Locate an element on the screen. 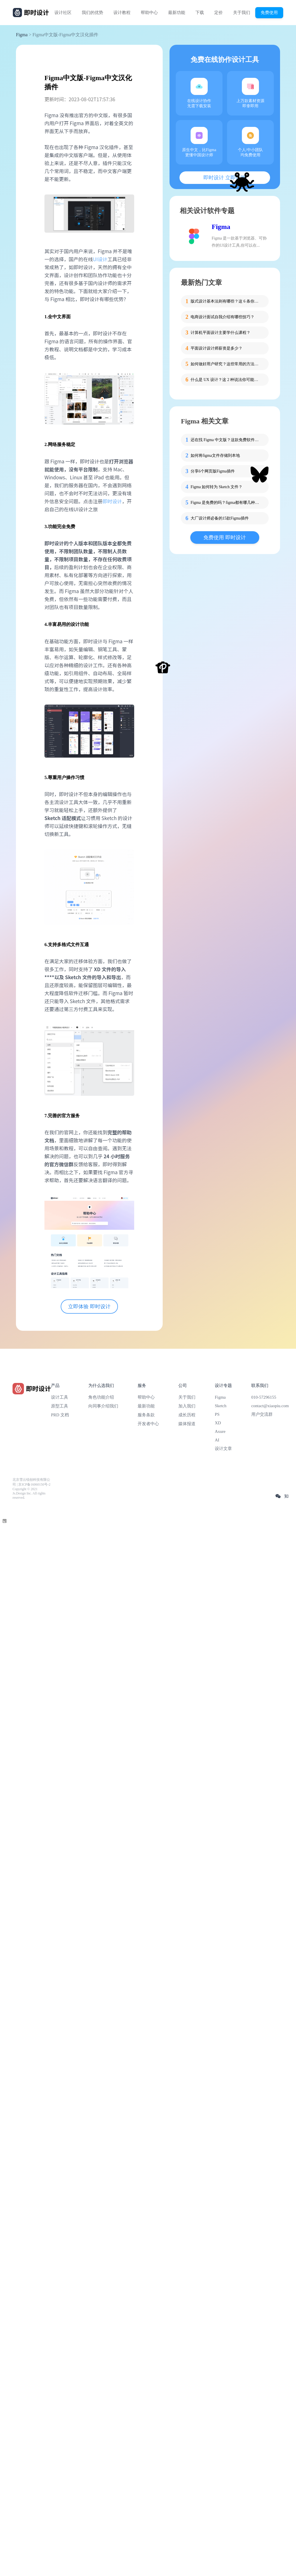  open the palfed app or service is located at coordinates (163, 667).